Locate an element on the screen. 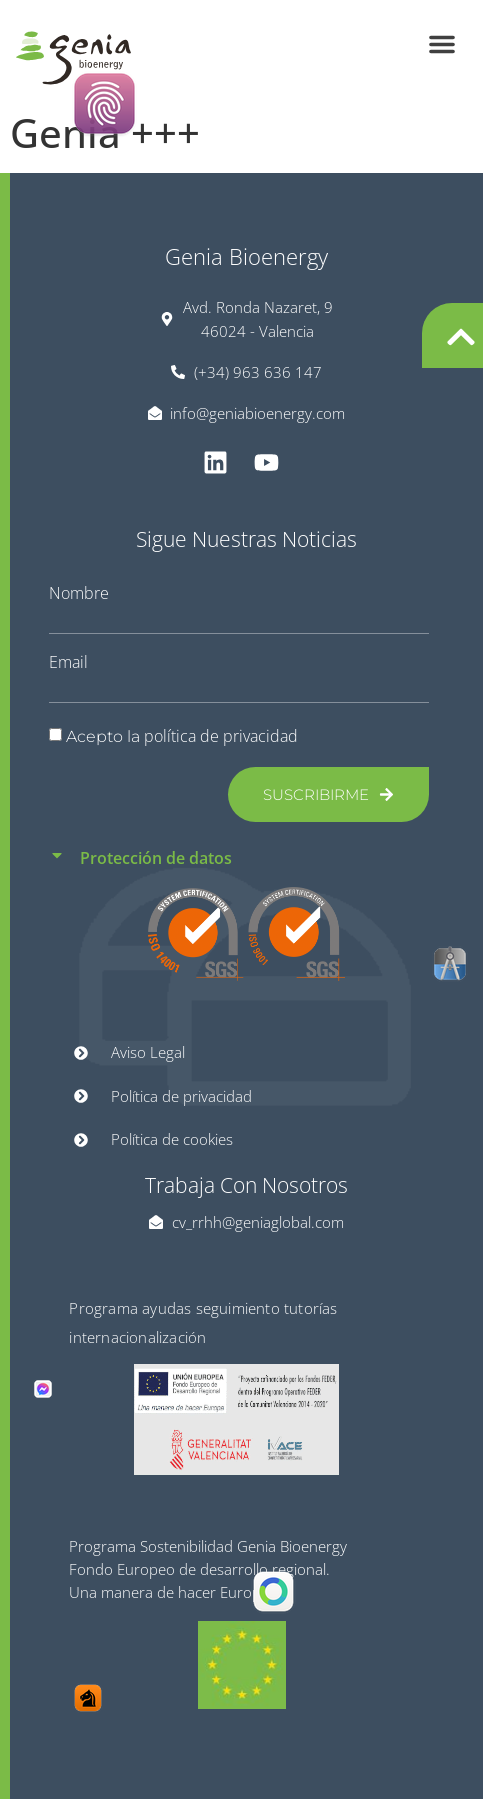 Image resolution: width=483 pixels, height=1799 pixels. open synergy app for keyboard and mouse sharing is located at coordinates (273, 1591).